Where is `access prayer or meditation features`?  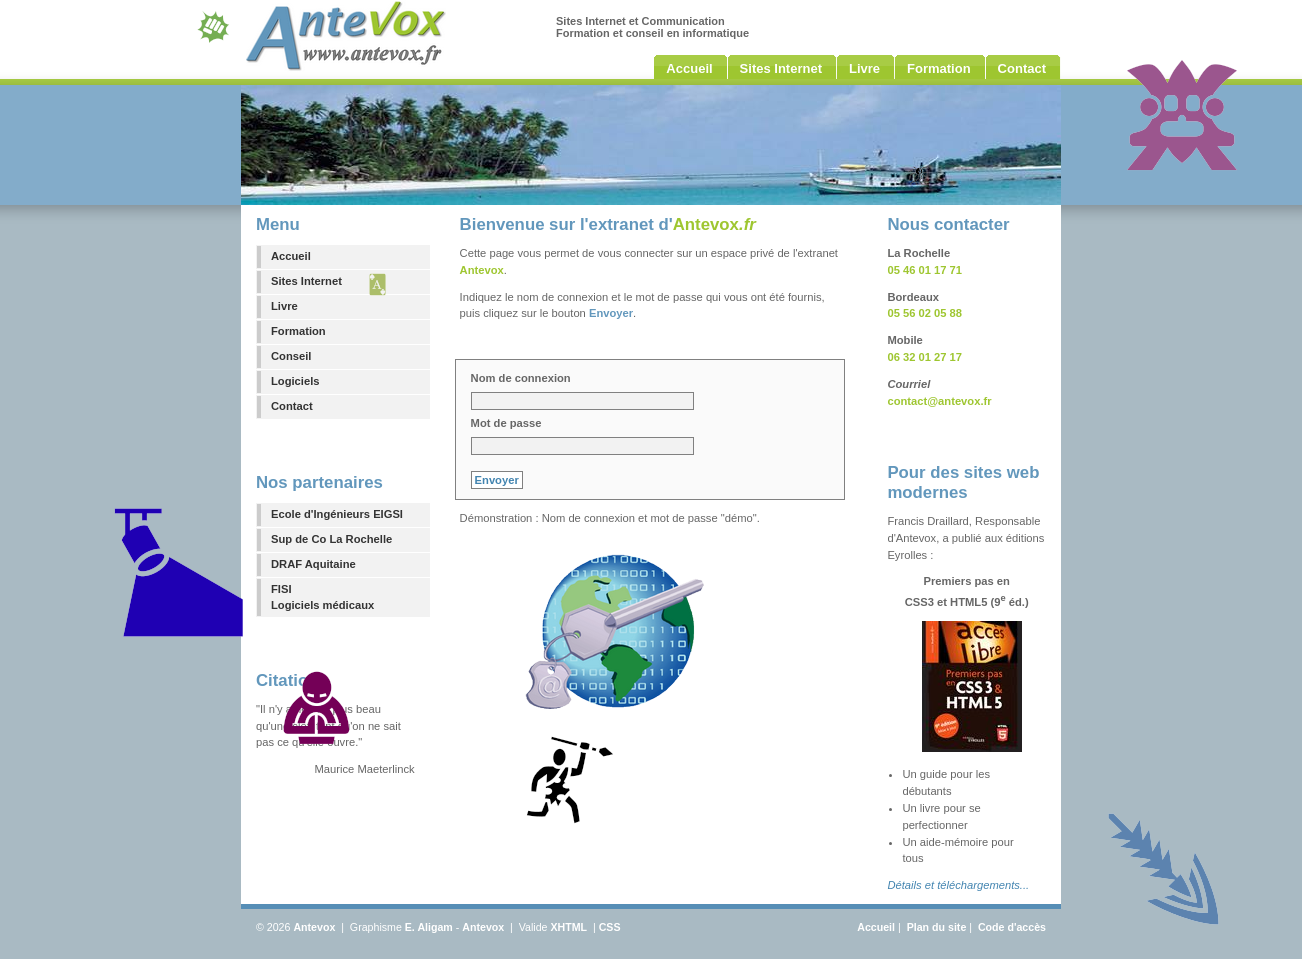
access prayer or meditation features is located at coordinates (316, 708).